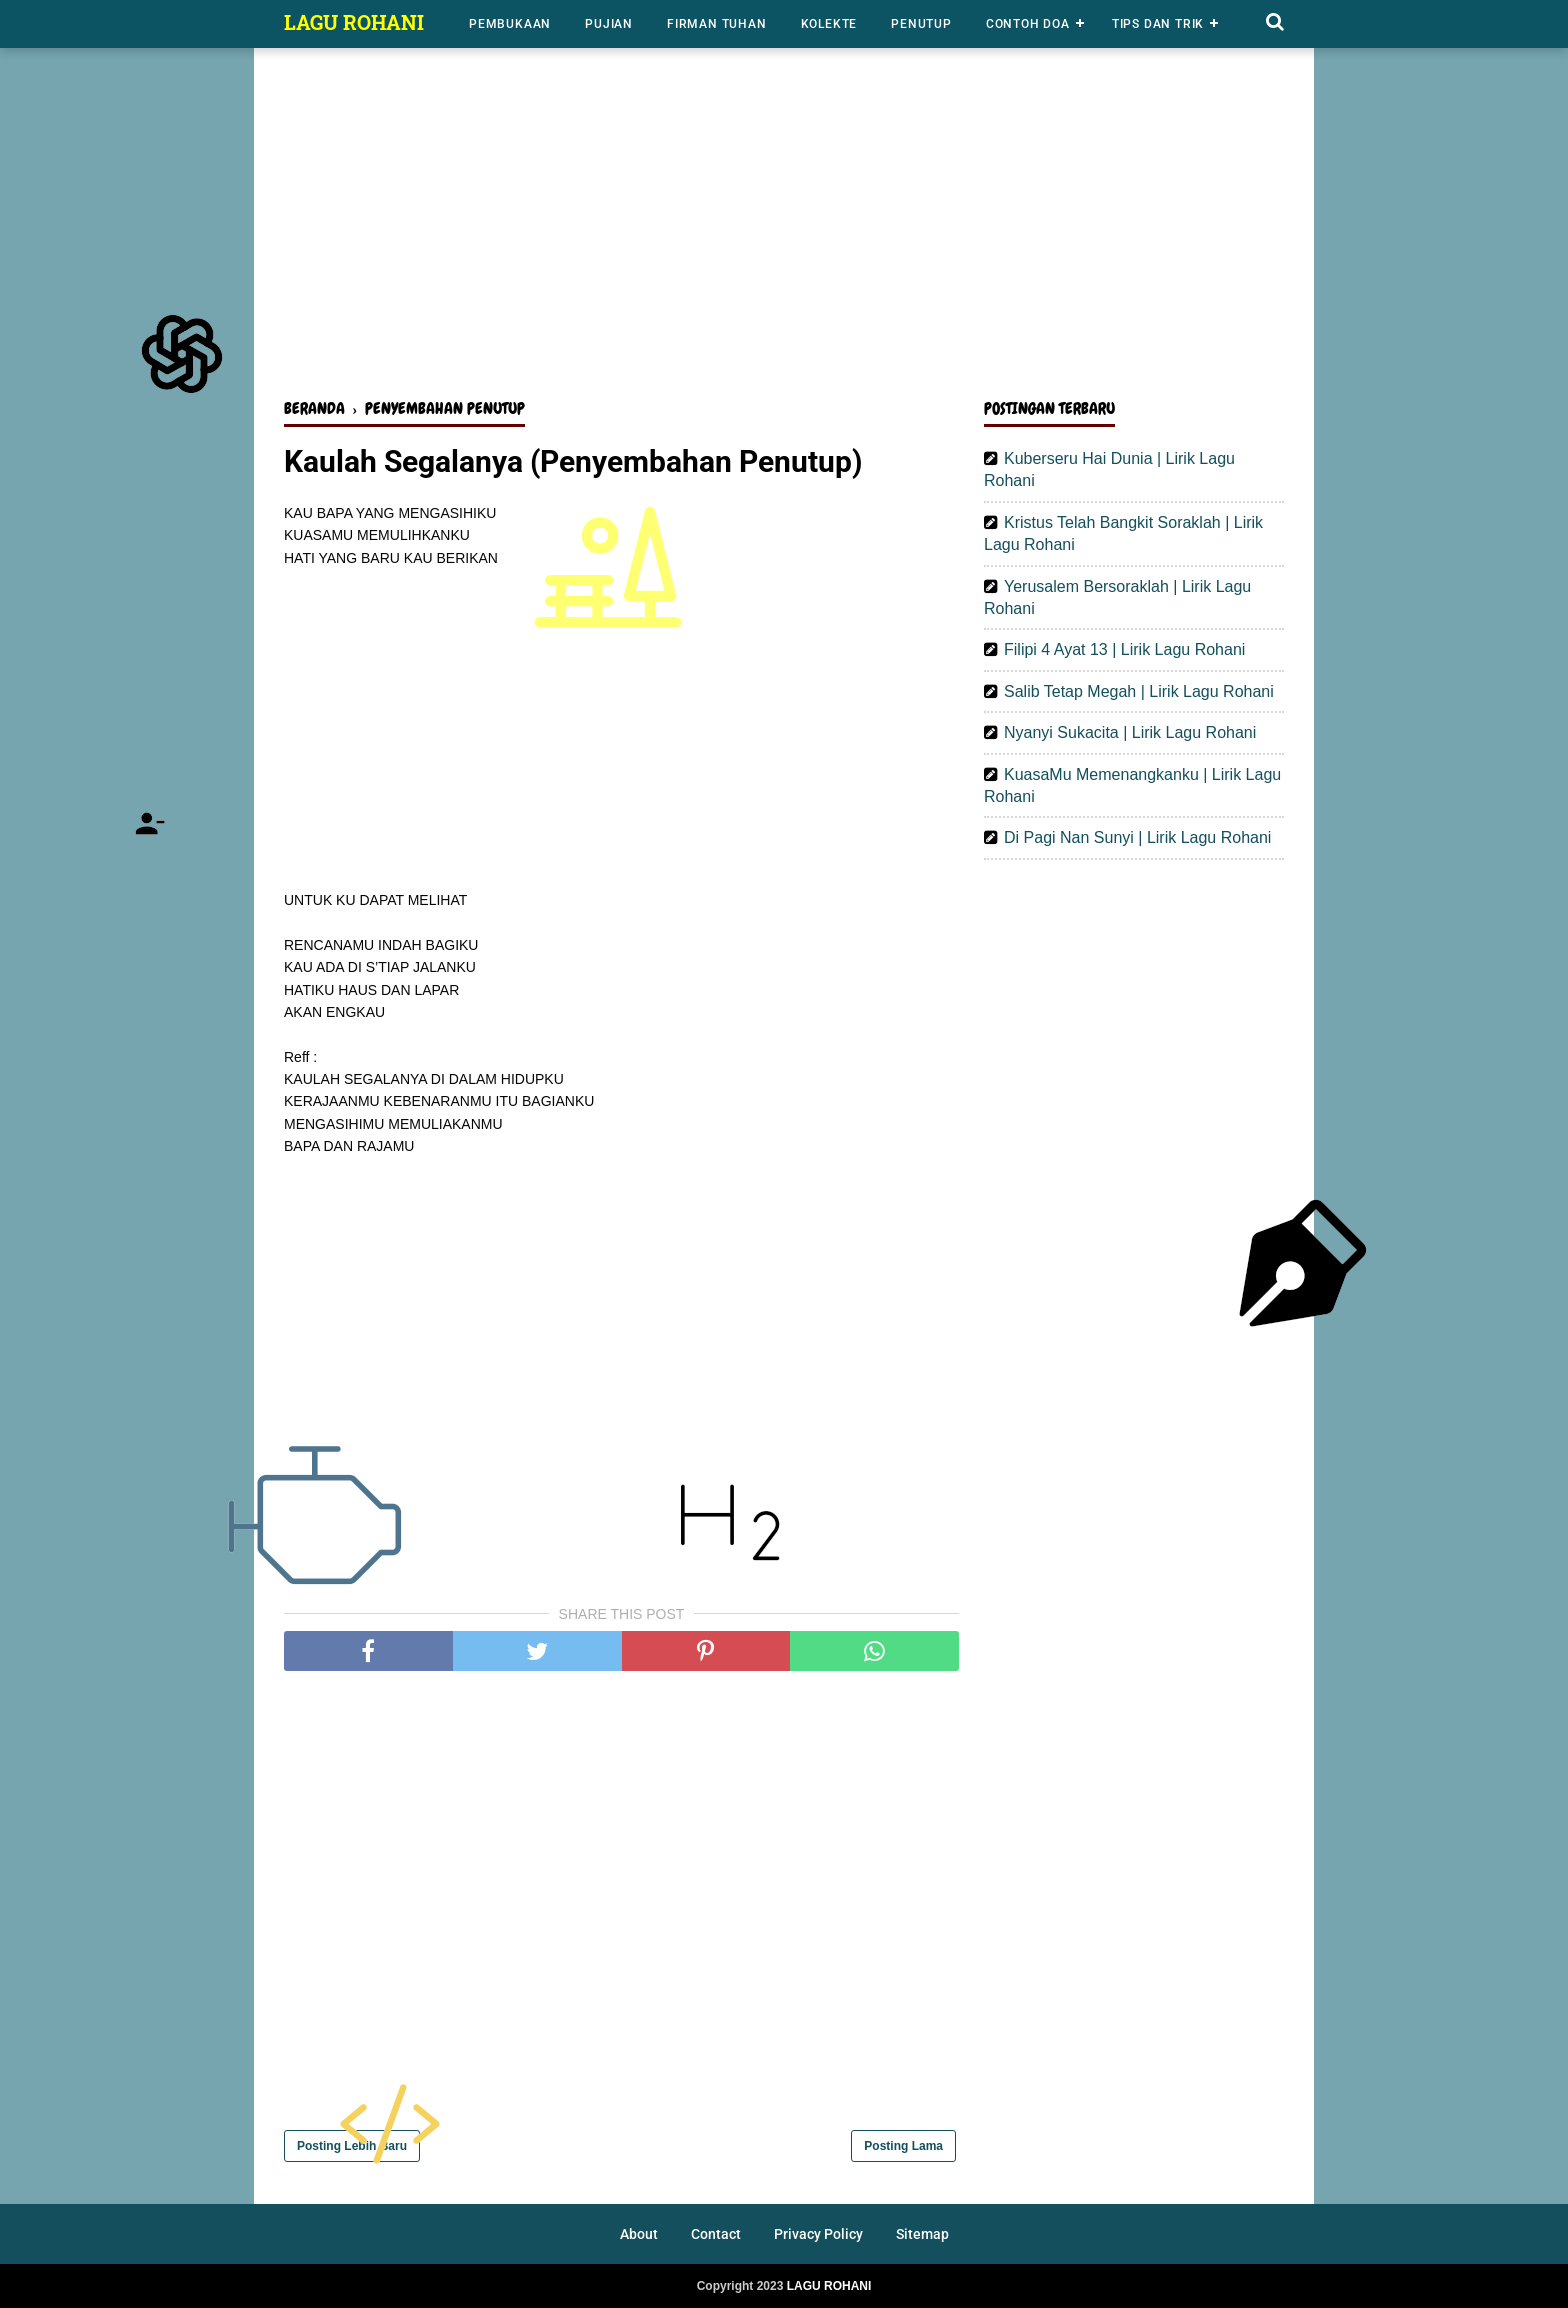  Describe the element at coordinates (1295, 1271) in the screenshot. I see `access drawing or illustration tools` at that location.